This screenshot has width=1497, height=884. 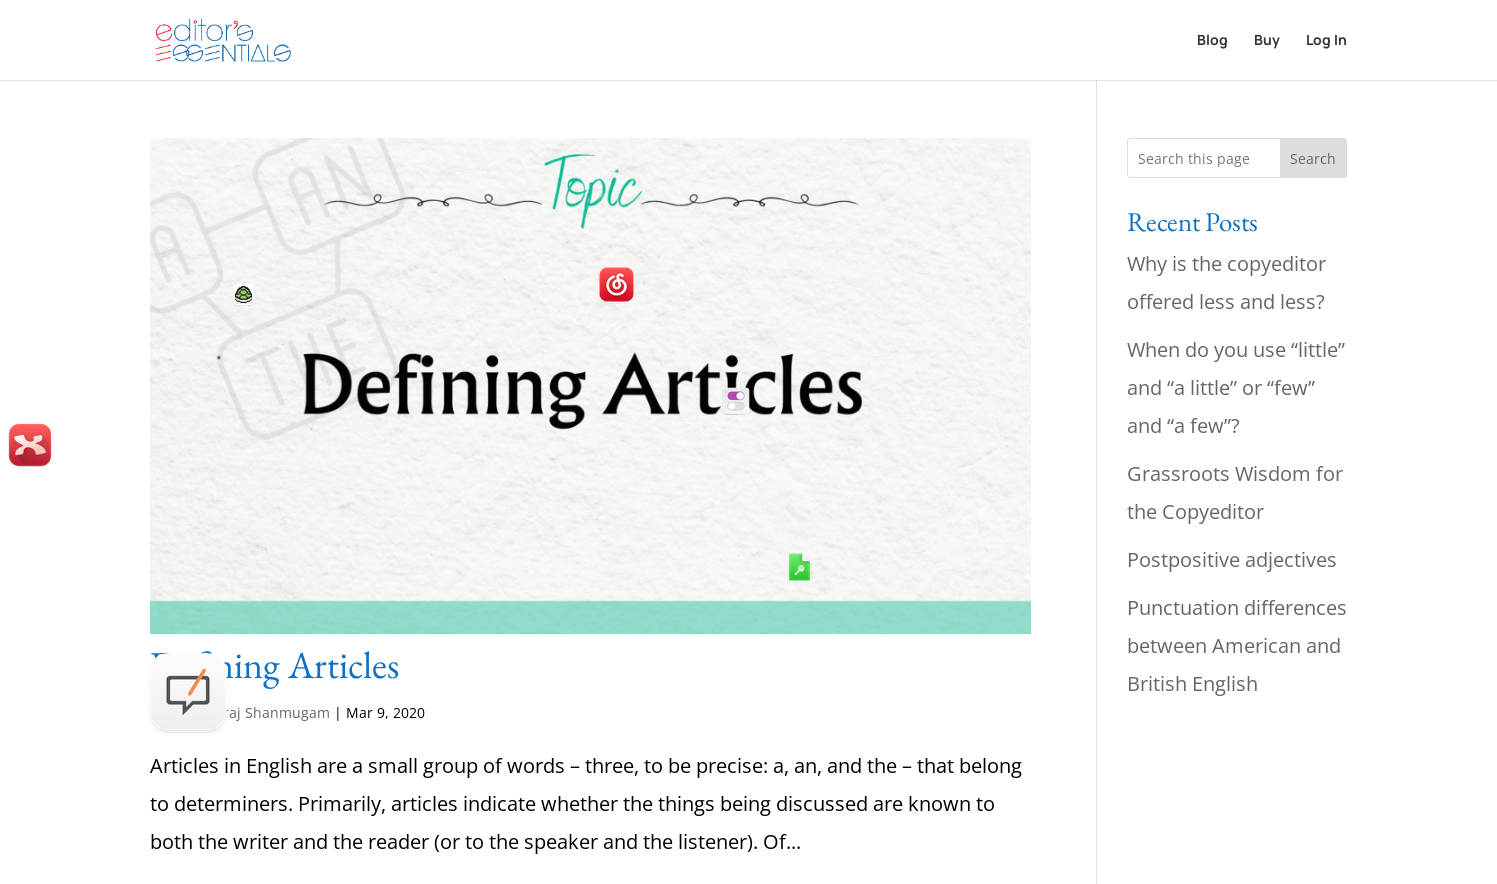 What do you see at coordinates (188, 692) in the screenshot?
I see `open openboard app` at bounding box center [188, 692].